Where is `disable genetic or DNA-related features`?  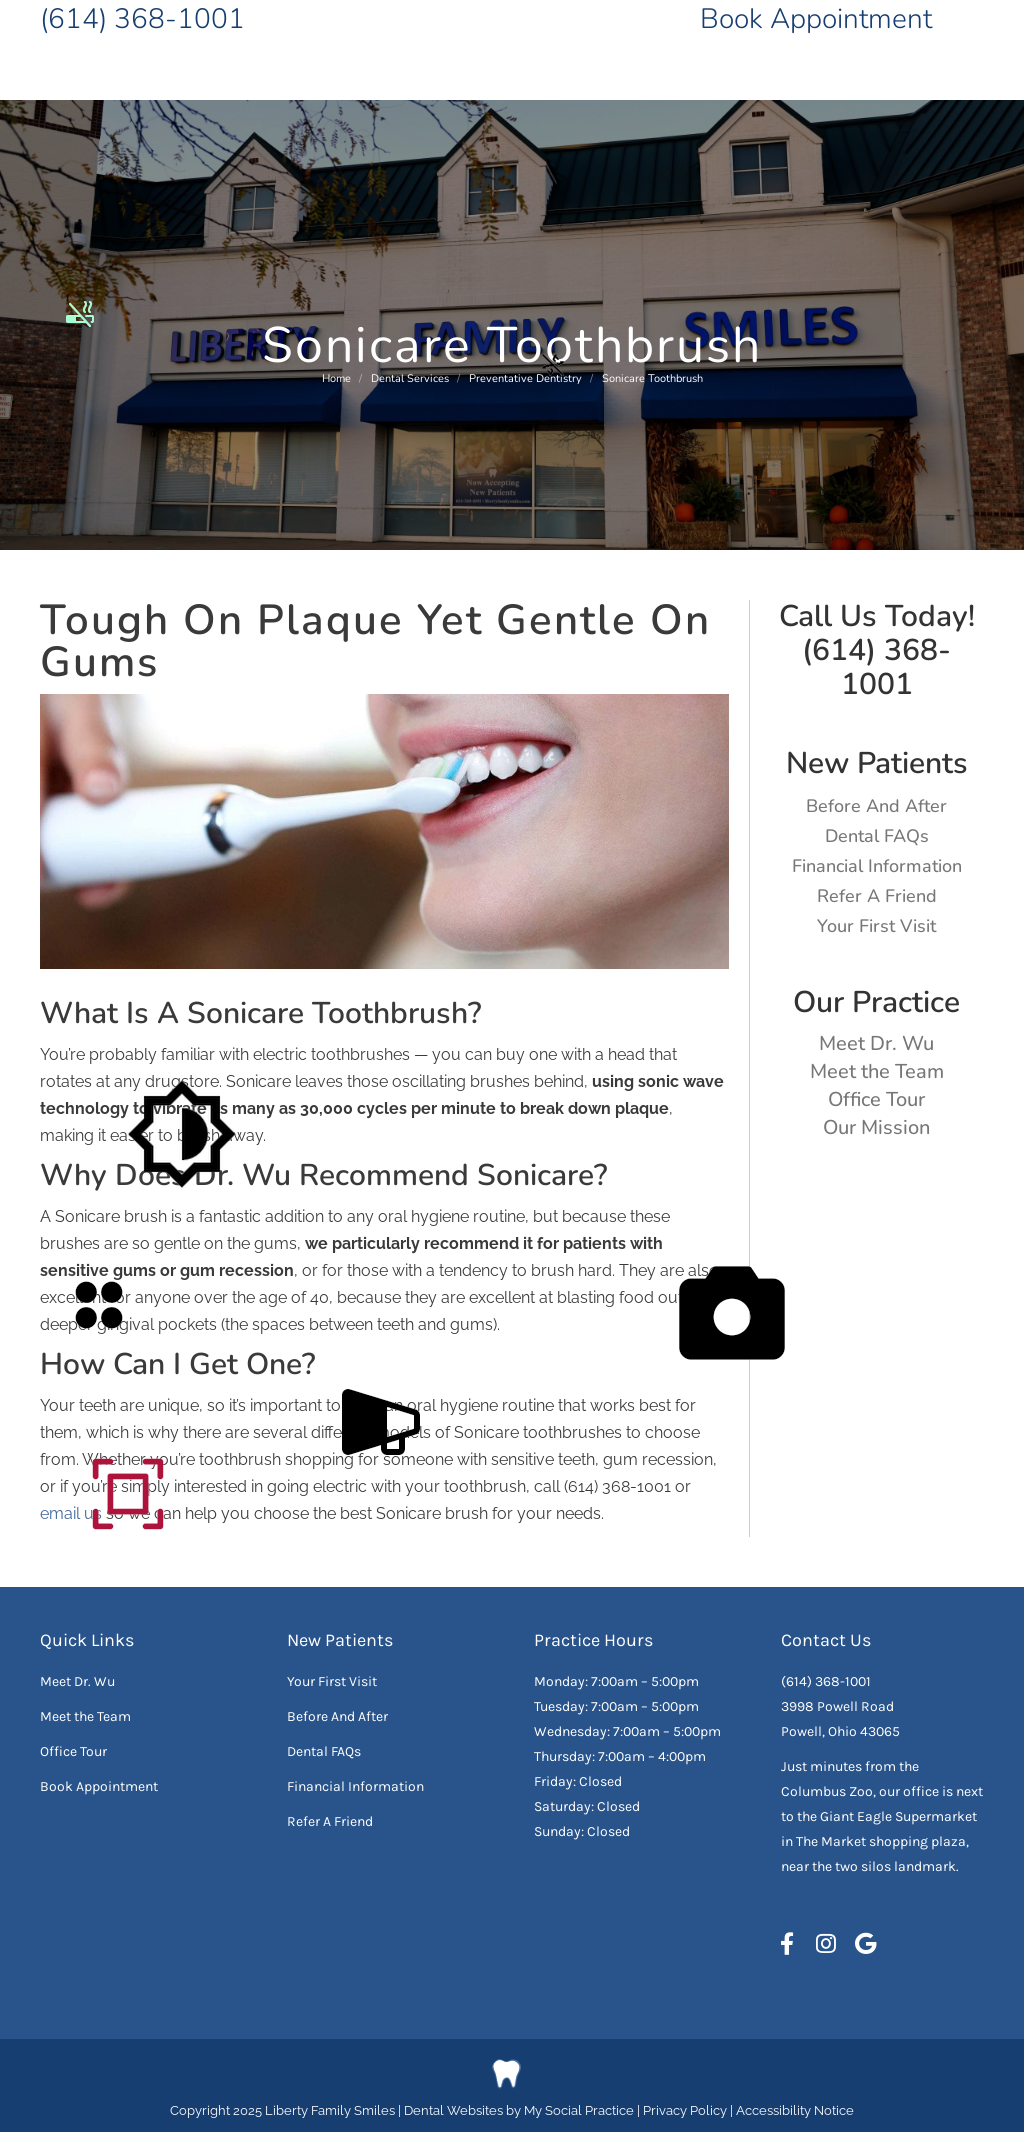
disable genetic or DNA-related features is located at coordinates (553, 365).